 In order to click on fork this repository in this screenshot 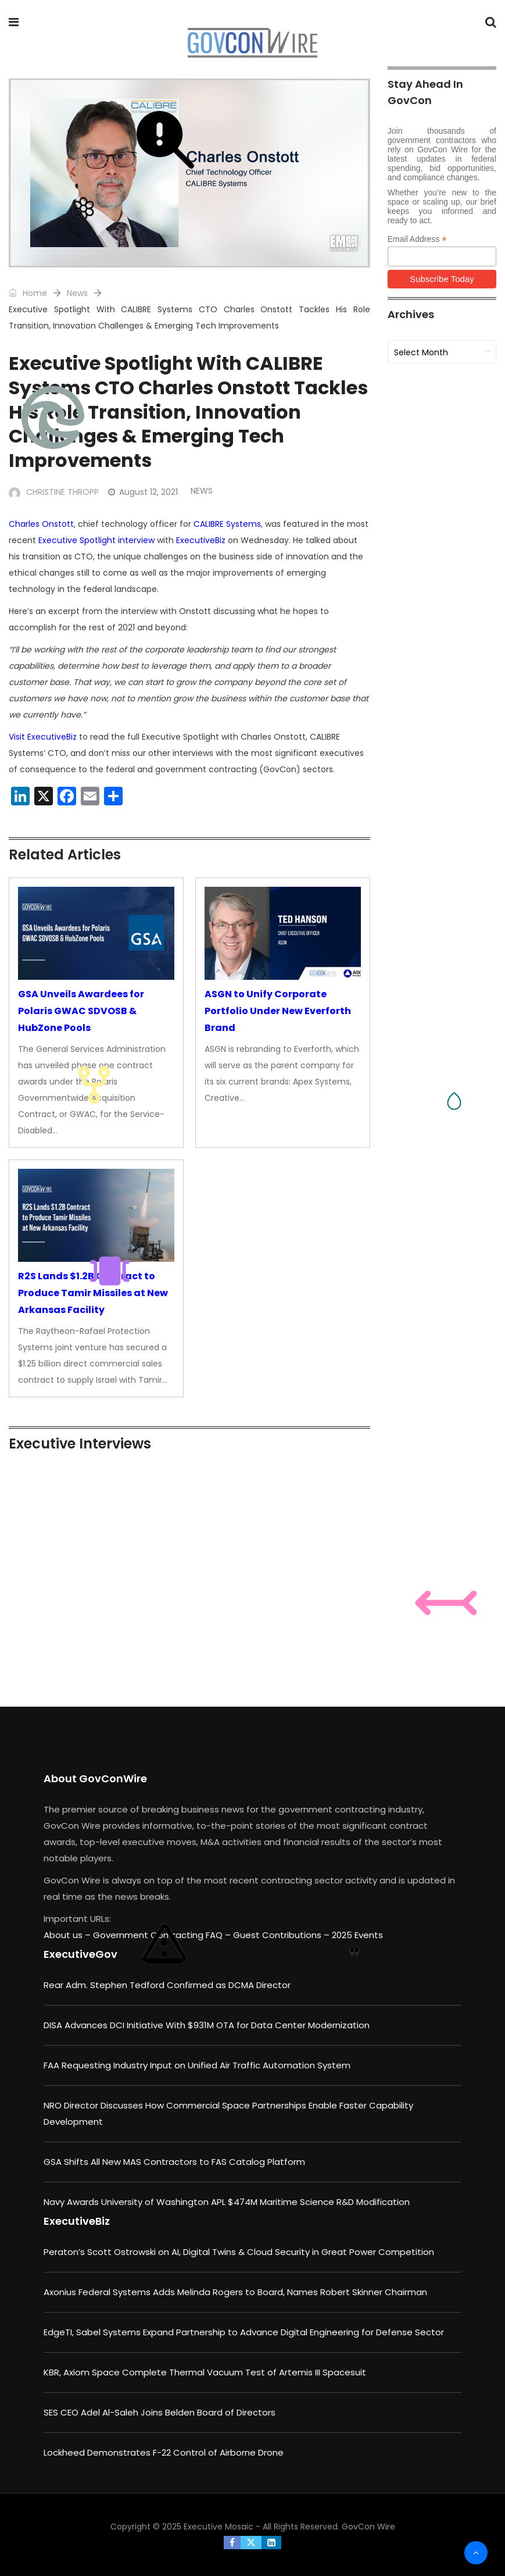, I will do `click(94, 1085)`.